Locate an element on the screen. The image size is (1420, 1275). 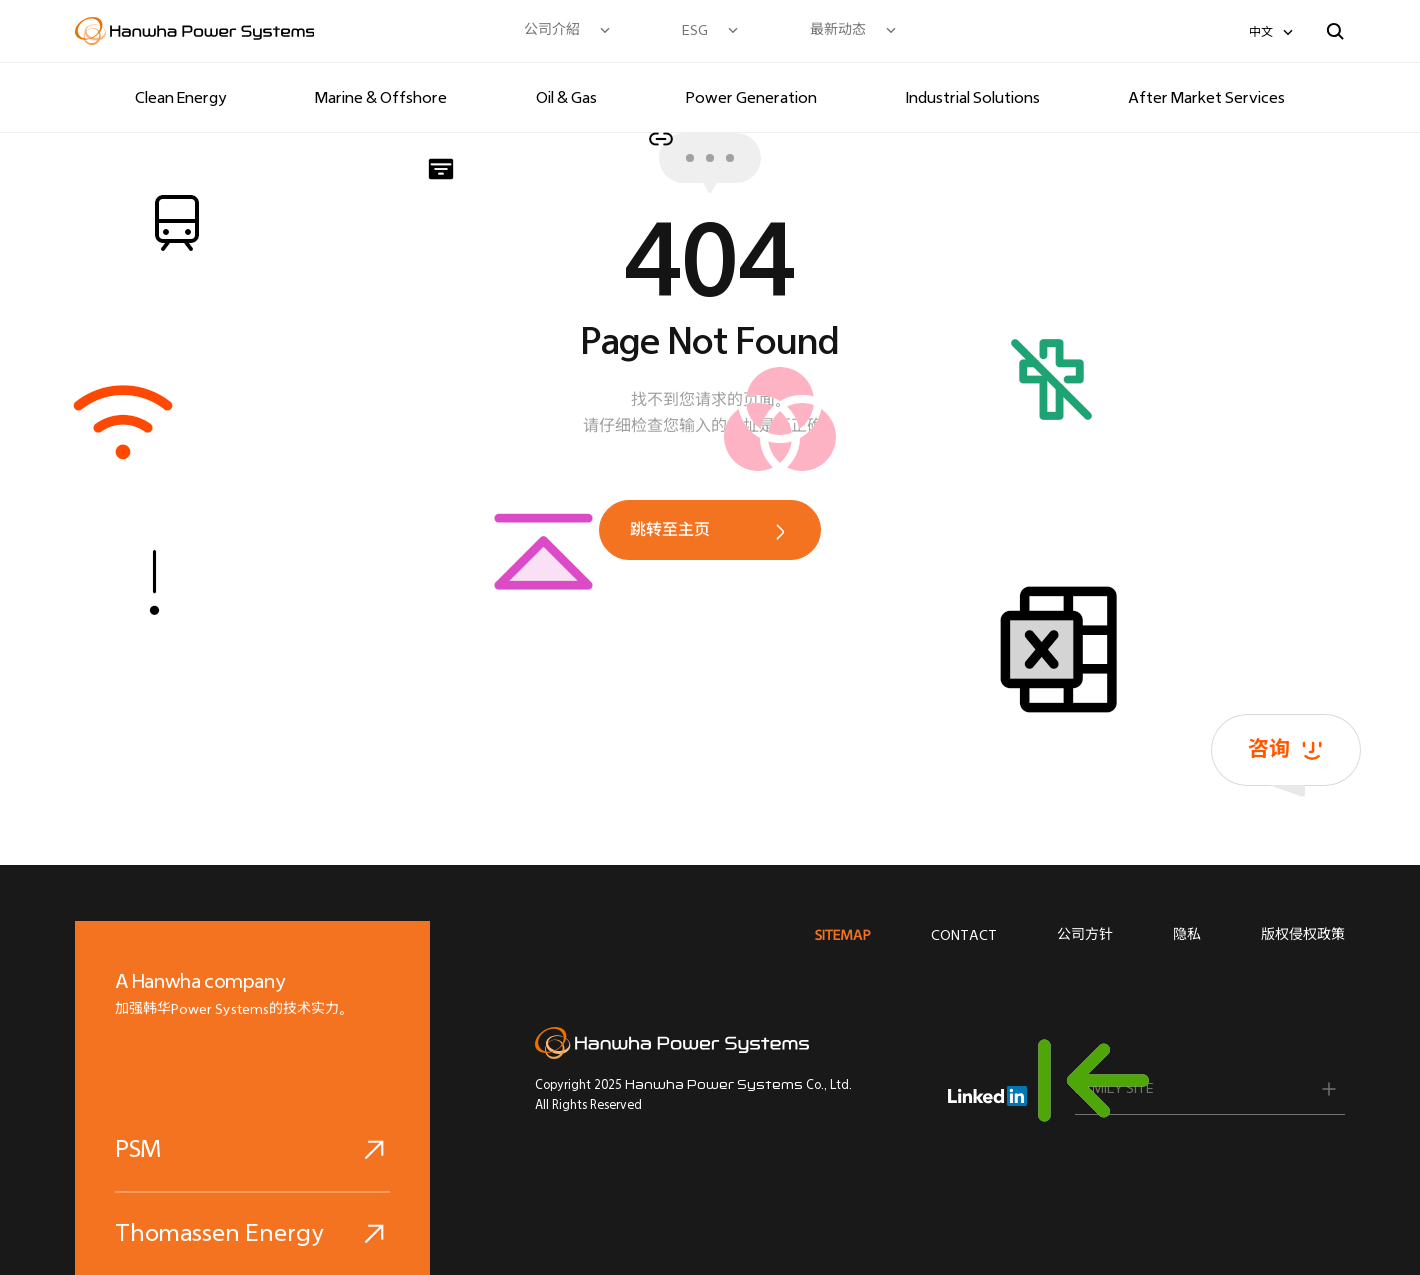
collapse content or panel upward is located at coordinates (543, 549).